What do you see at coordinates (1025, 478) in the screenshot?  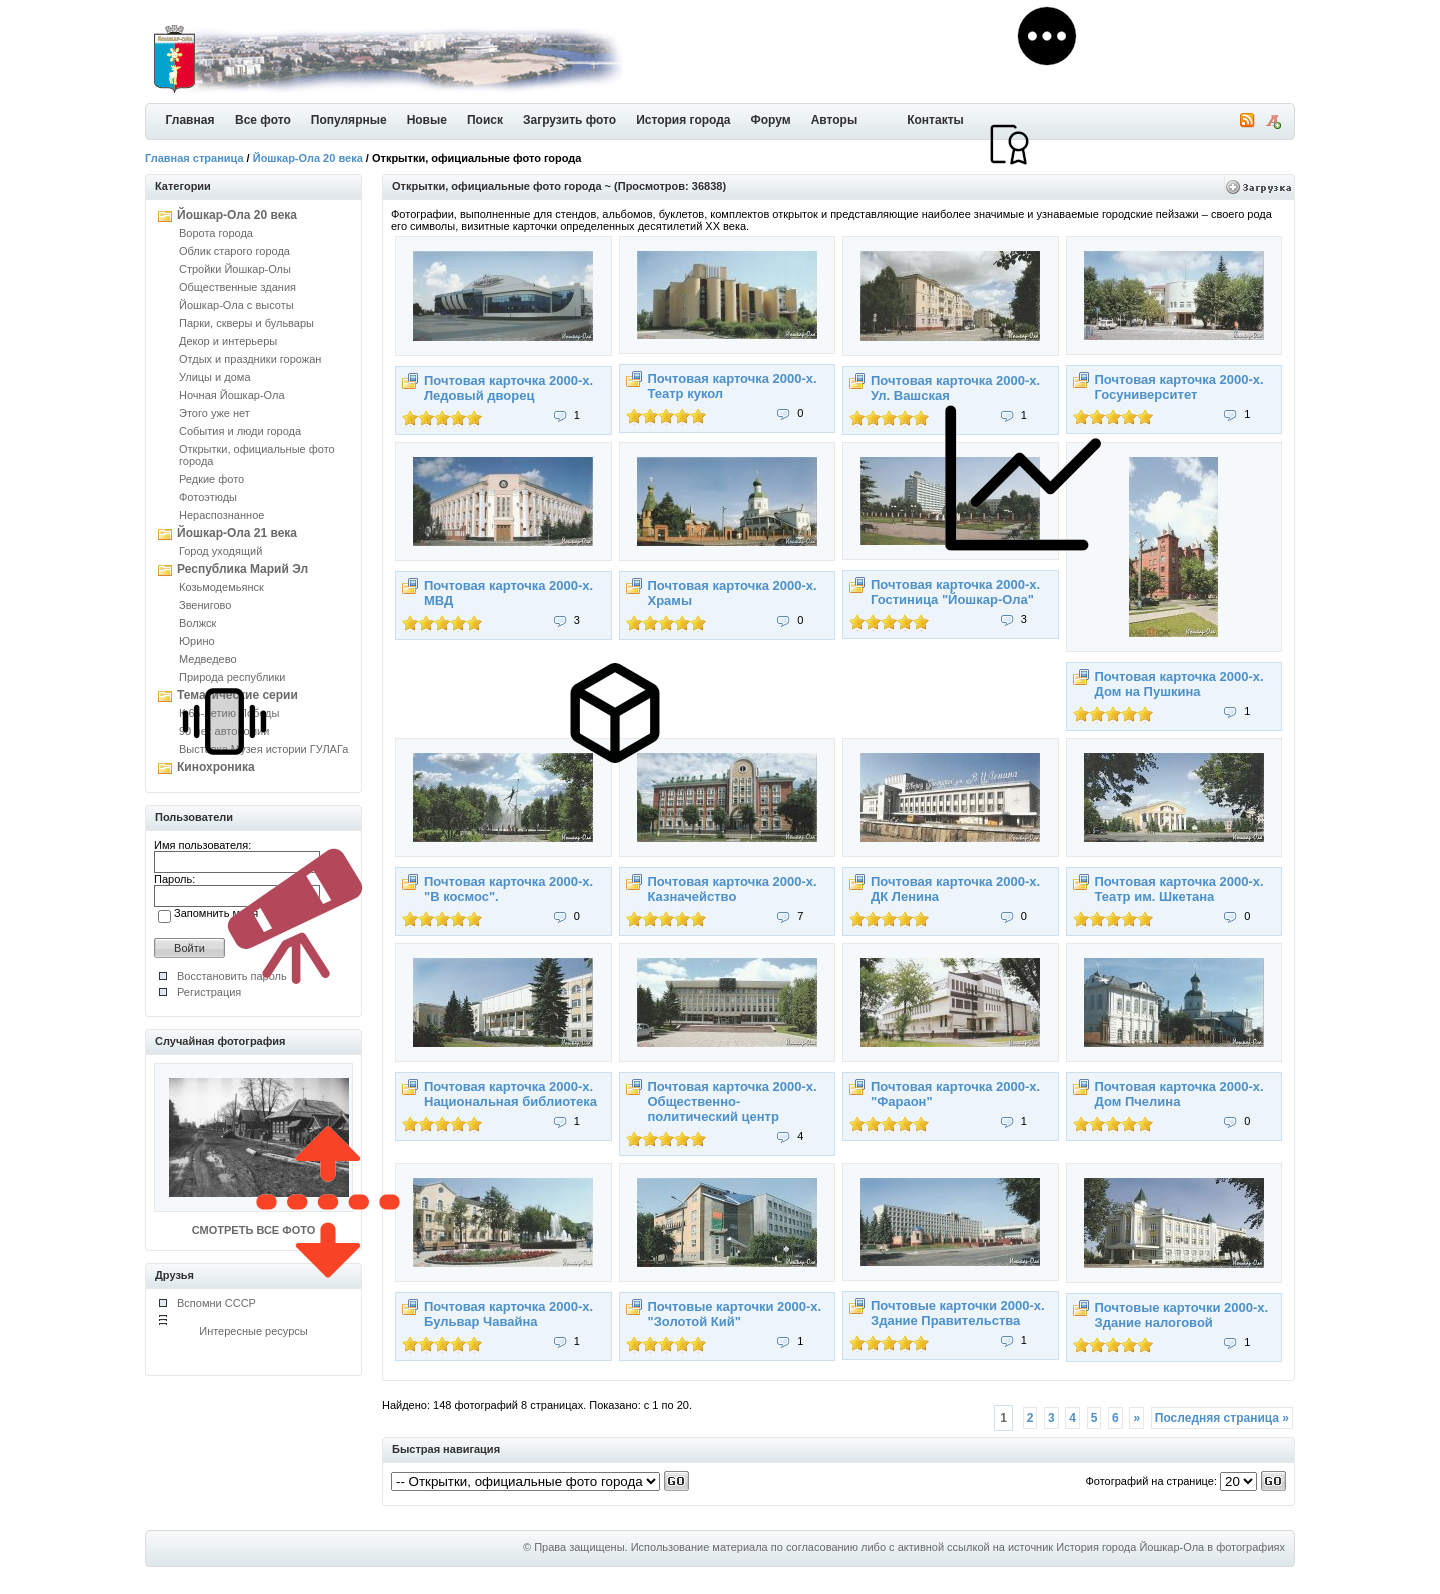 I see `view analytics or statistics` at bounding box center [1025, 478].